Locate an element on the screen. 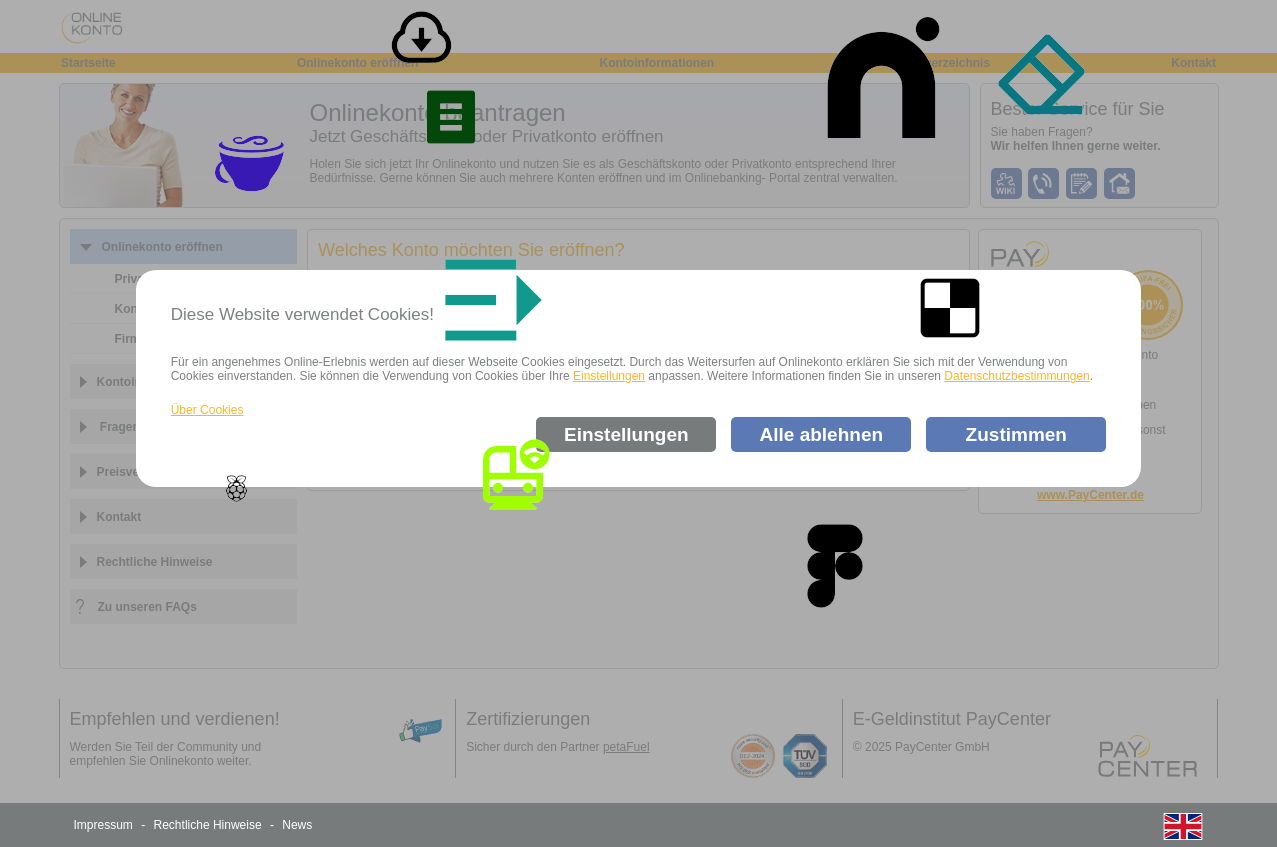  raspberry pi brand logo is located at coordinates (236, 488).